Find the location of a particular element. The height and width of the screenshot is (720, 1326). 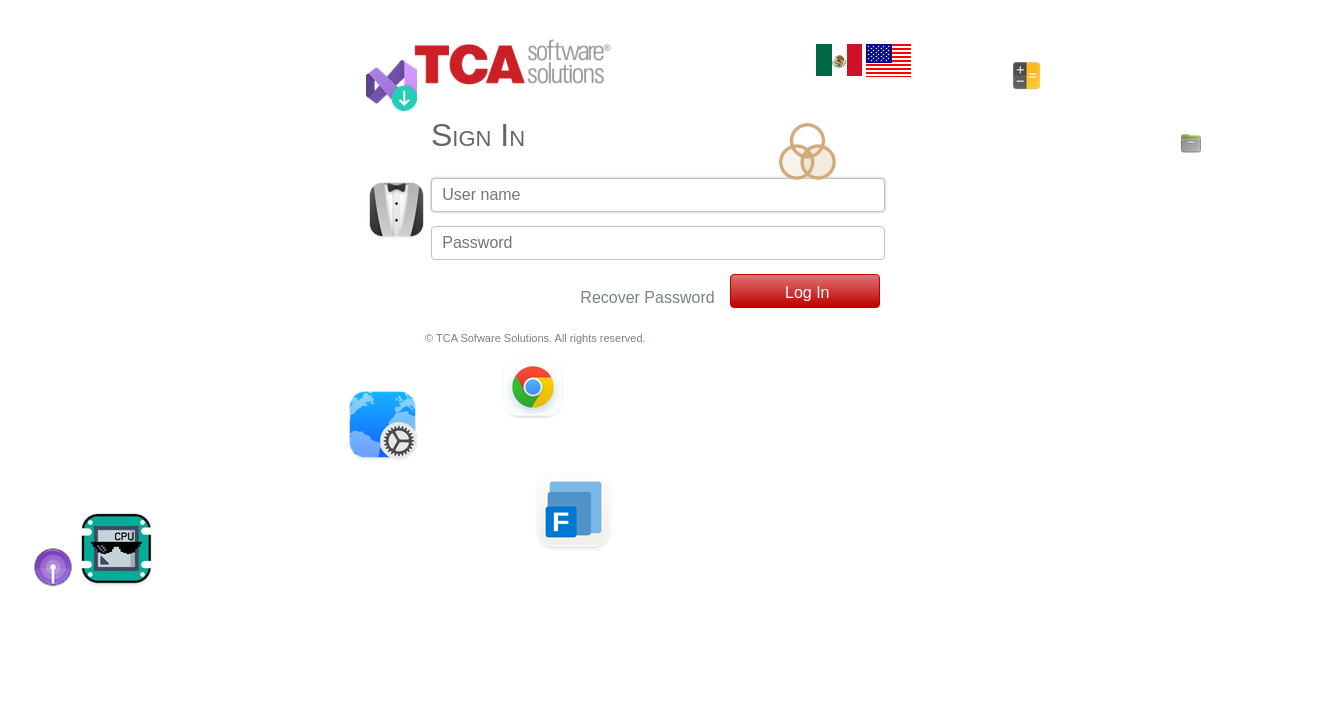

open GPU Screen Recorder application is located at coordinates (116, 548).